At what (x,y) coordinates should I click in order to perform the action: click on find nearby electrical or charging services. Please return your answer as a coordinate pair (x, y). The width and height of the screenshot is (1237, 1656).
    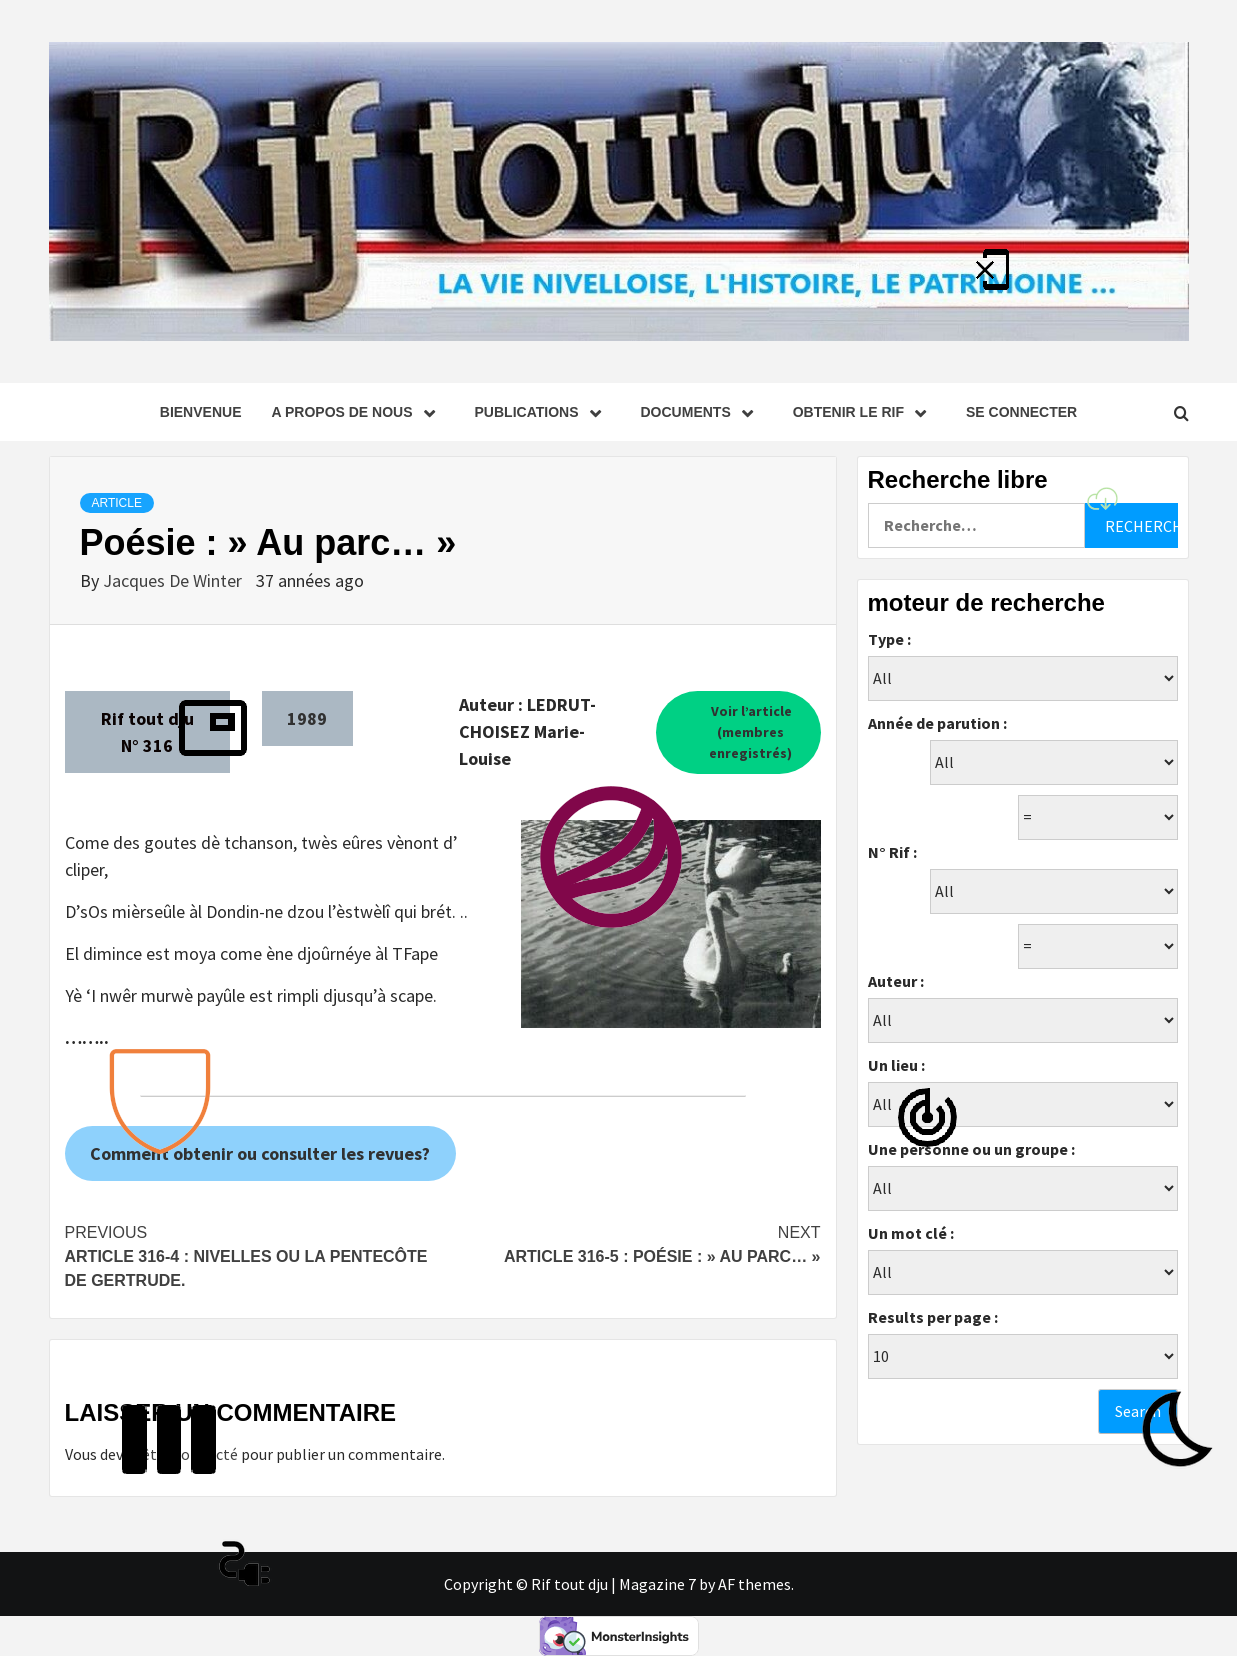
    Looking at the image, I should click on (244, 1563).